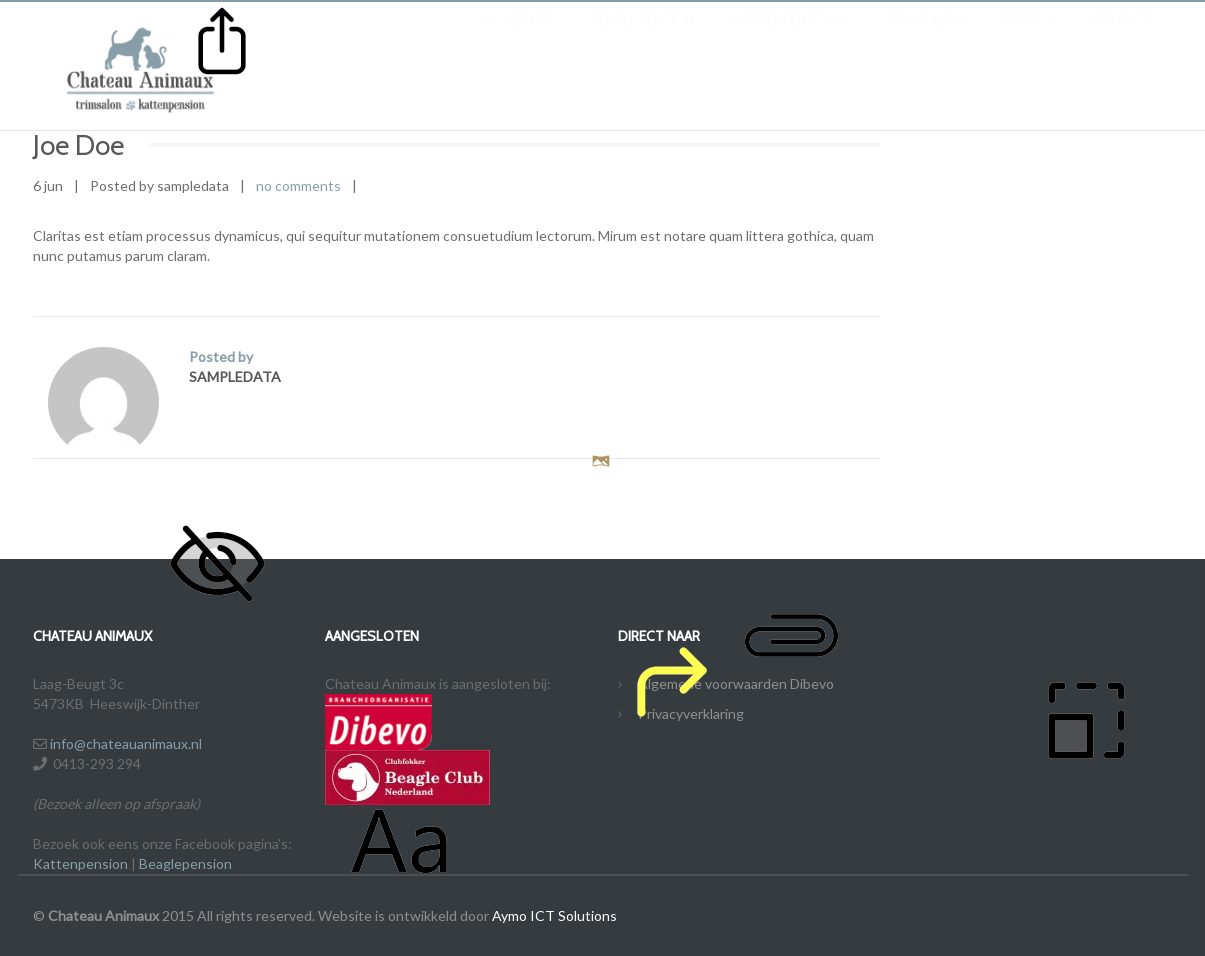  Describe the element at coordinates (672, 682) in the screenshot. I see `share or forward content` at that location.